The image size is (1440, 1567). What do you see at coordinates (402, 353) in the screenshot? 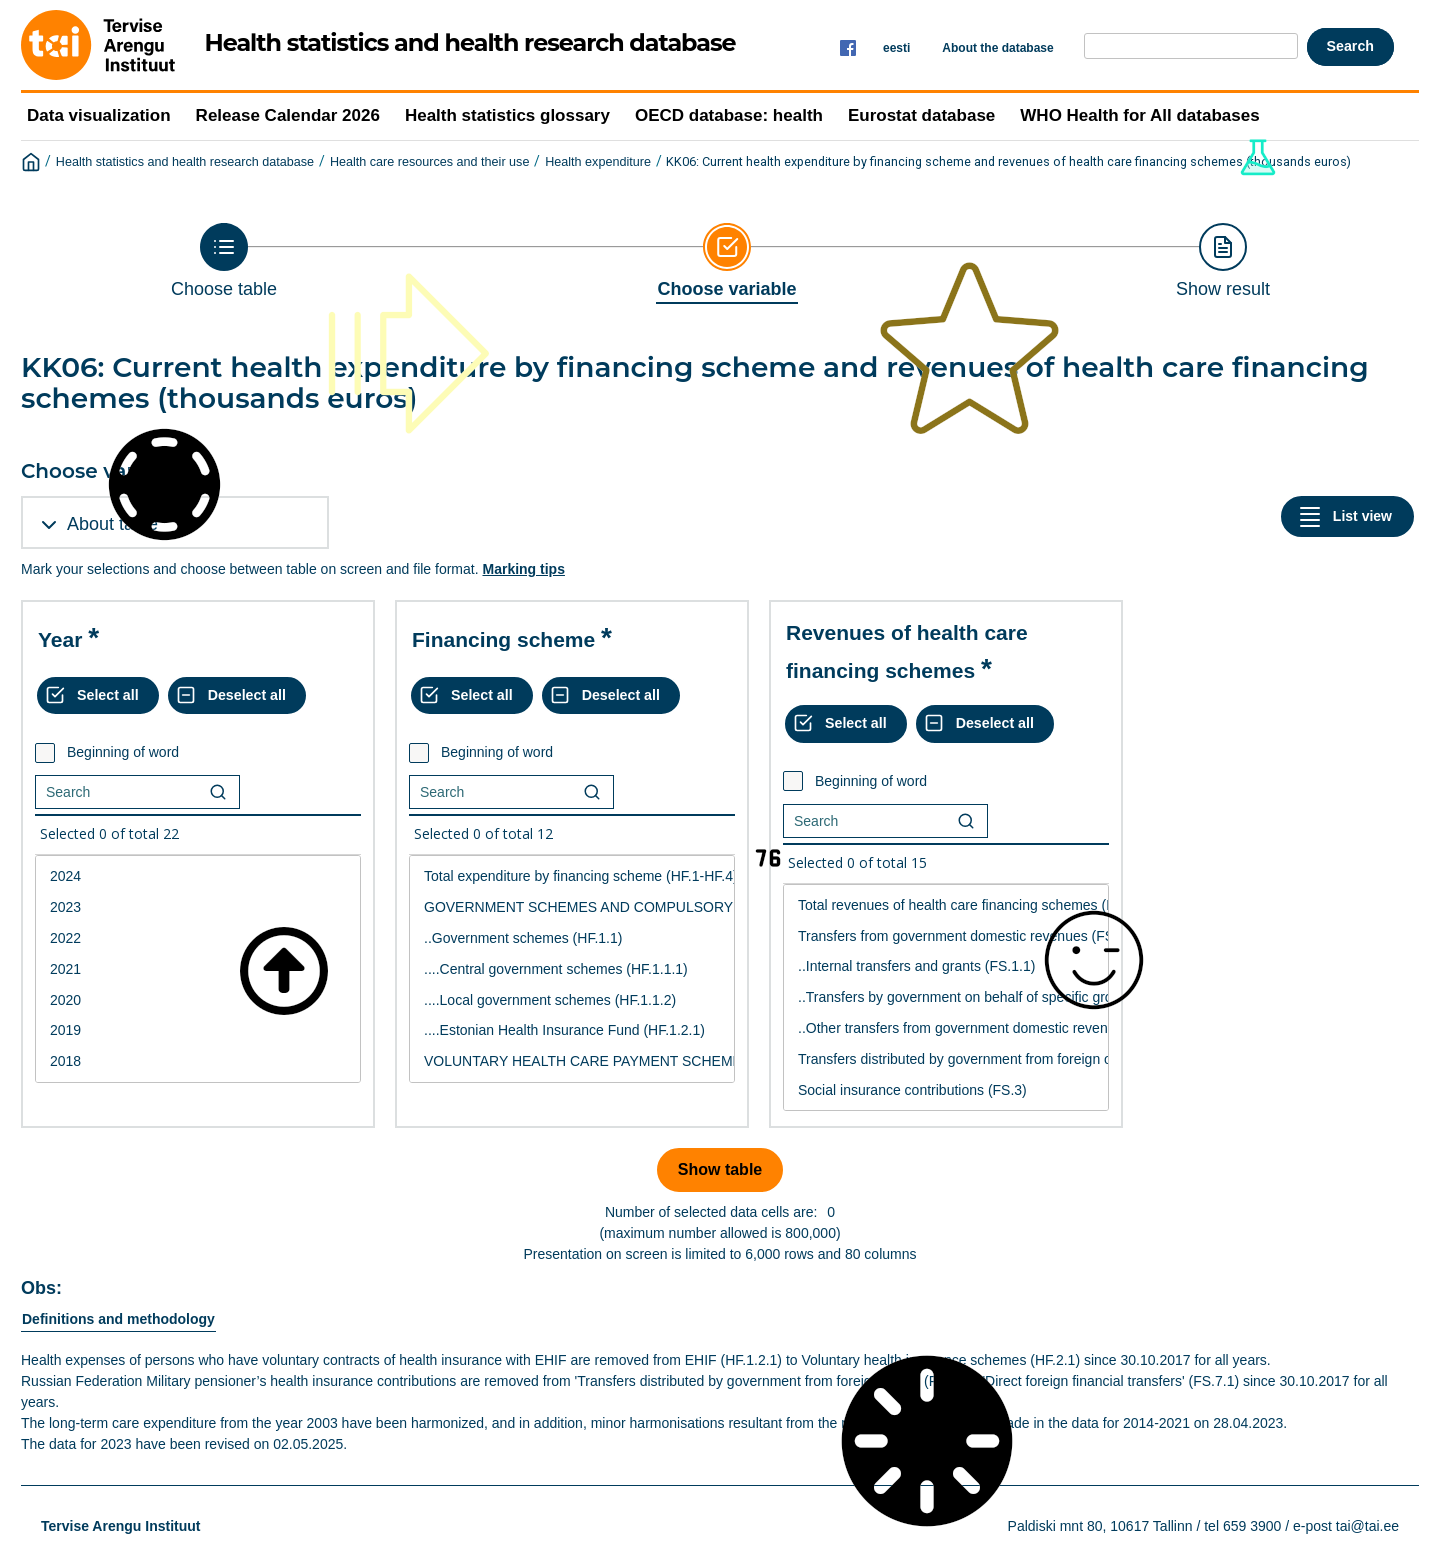
I see `skip forward or advance to the next item` at bounding box center [402, 353].